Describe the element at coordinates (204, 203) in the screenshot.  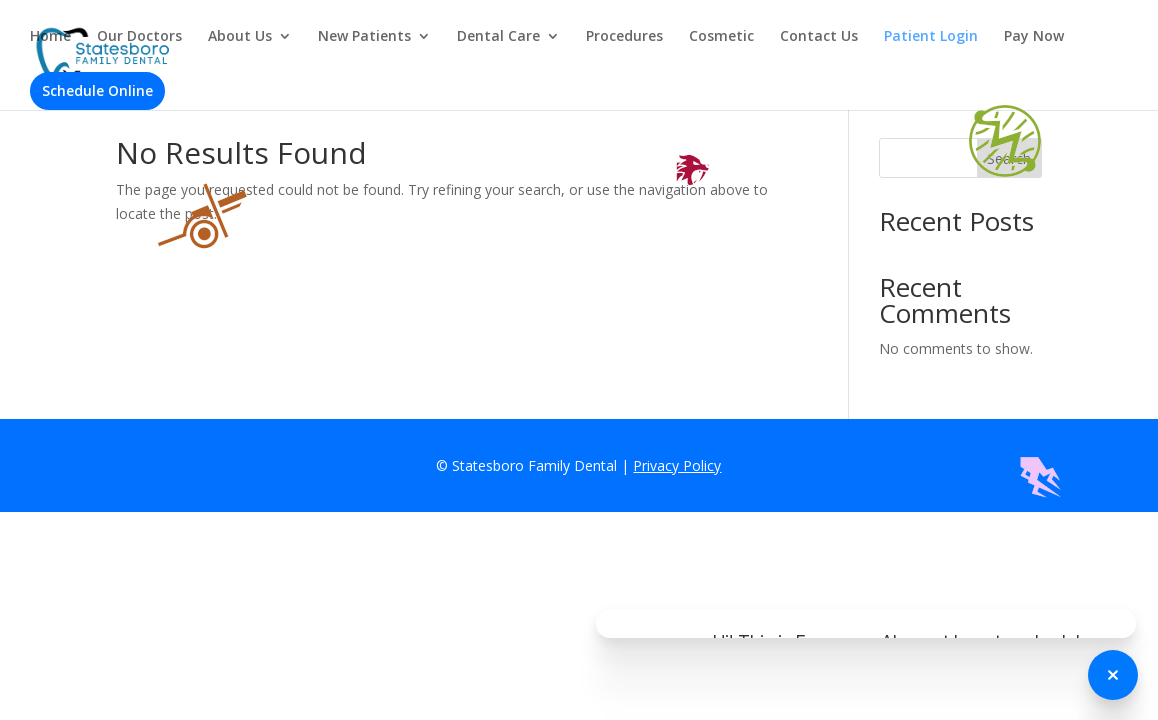
I see `artillery unit or weapon in a strategy game` at that location.